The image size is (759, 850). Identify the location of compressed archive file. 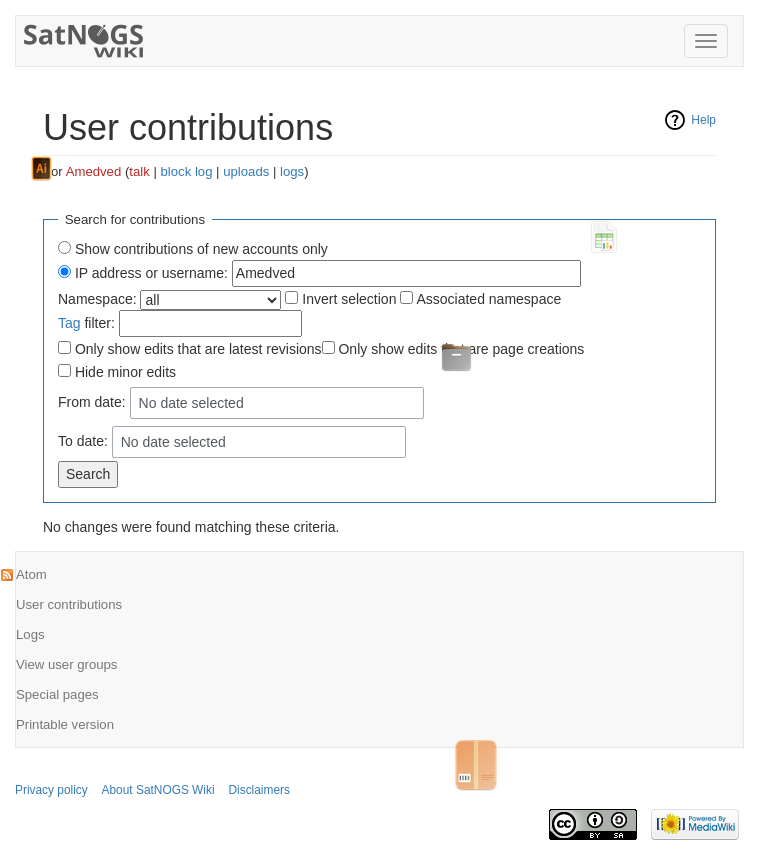
(476, 765).